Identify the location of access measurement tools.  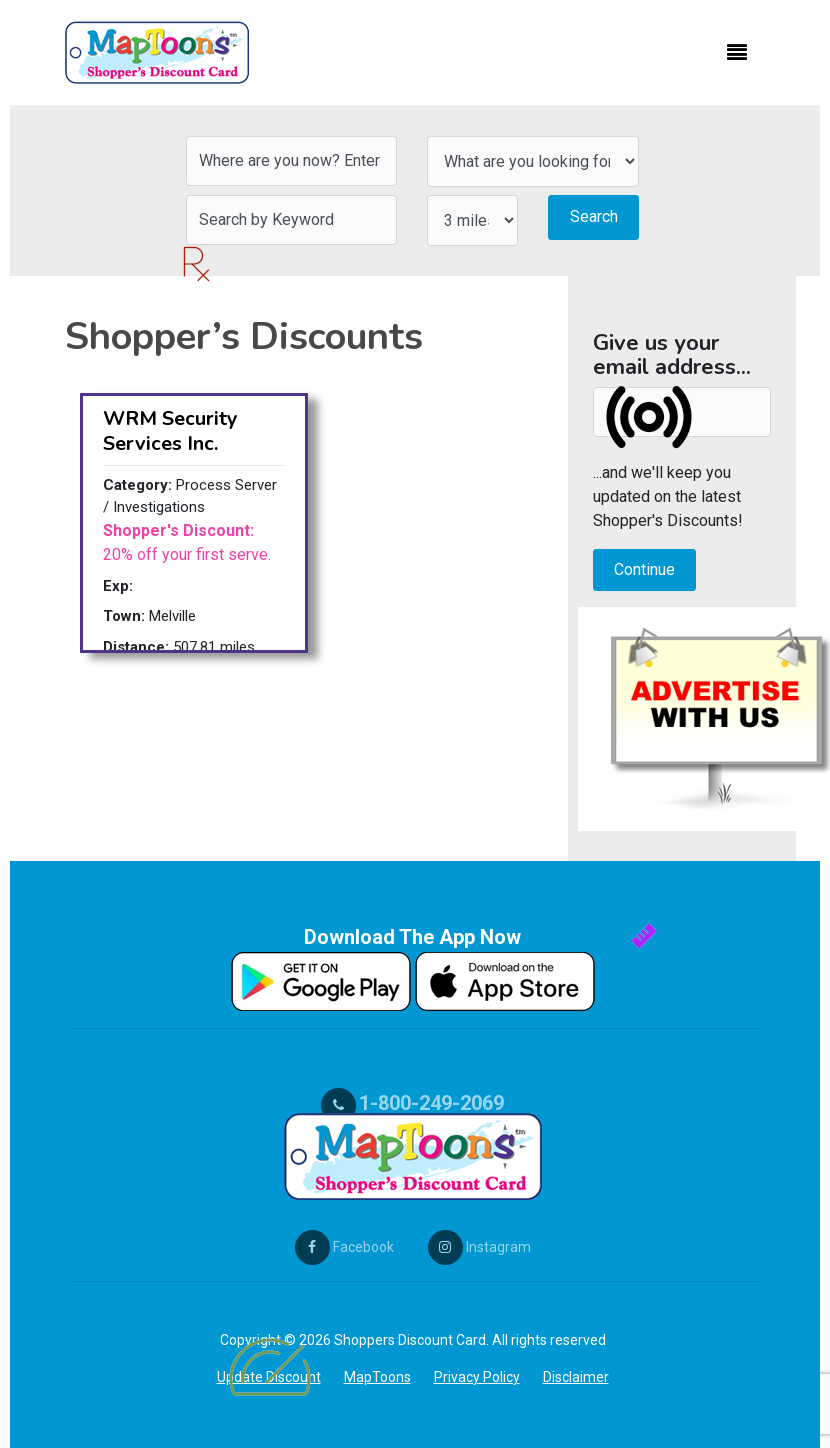
(644, 936).